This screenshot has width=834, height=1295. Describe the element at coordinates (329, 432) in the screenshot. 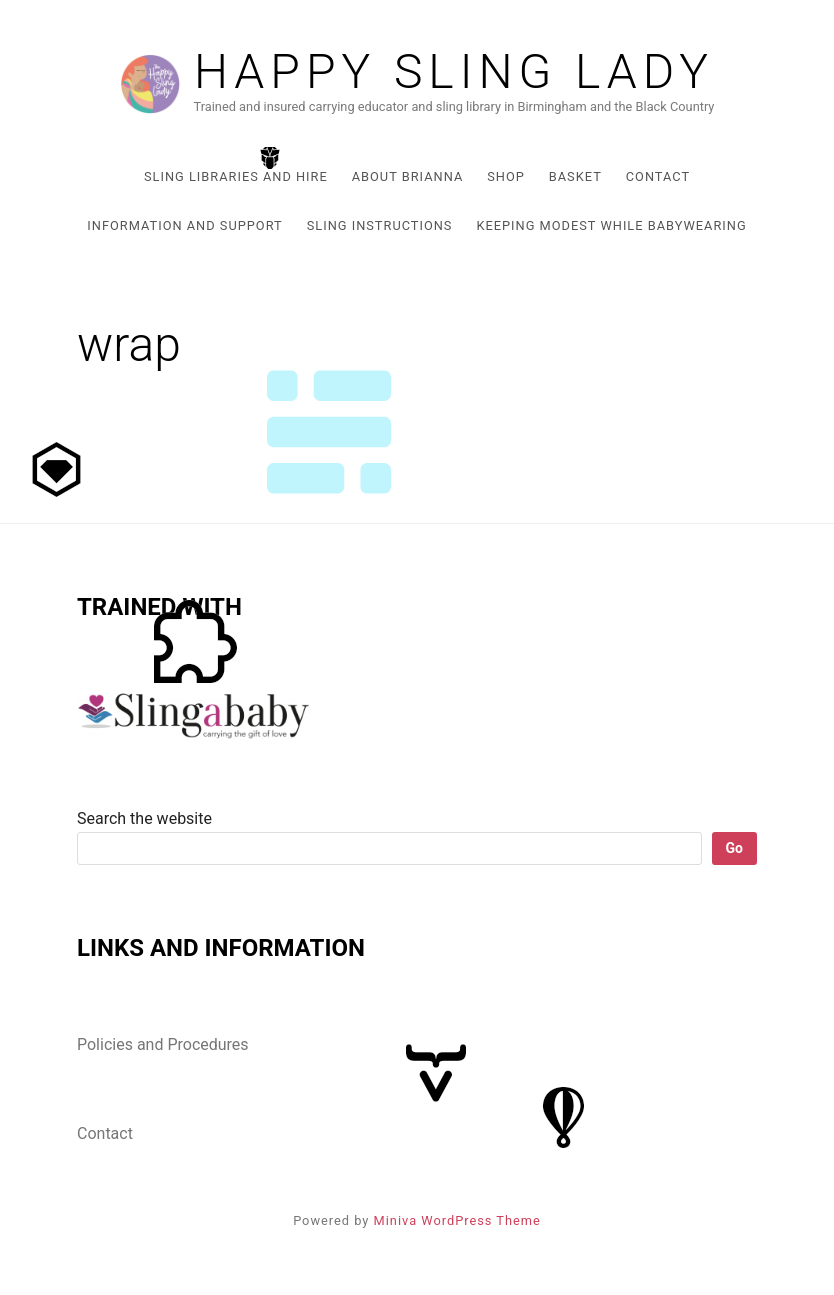

I see `open baserow database application` at that location.